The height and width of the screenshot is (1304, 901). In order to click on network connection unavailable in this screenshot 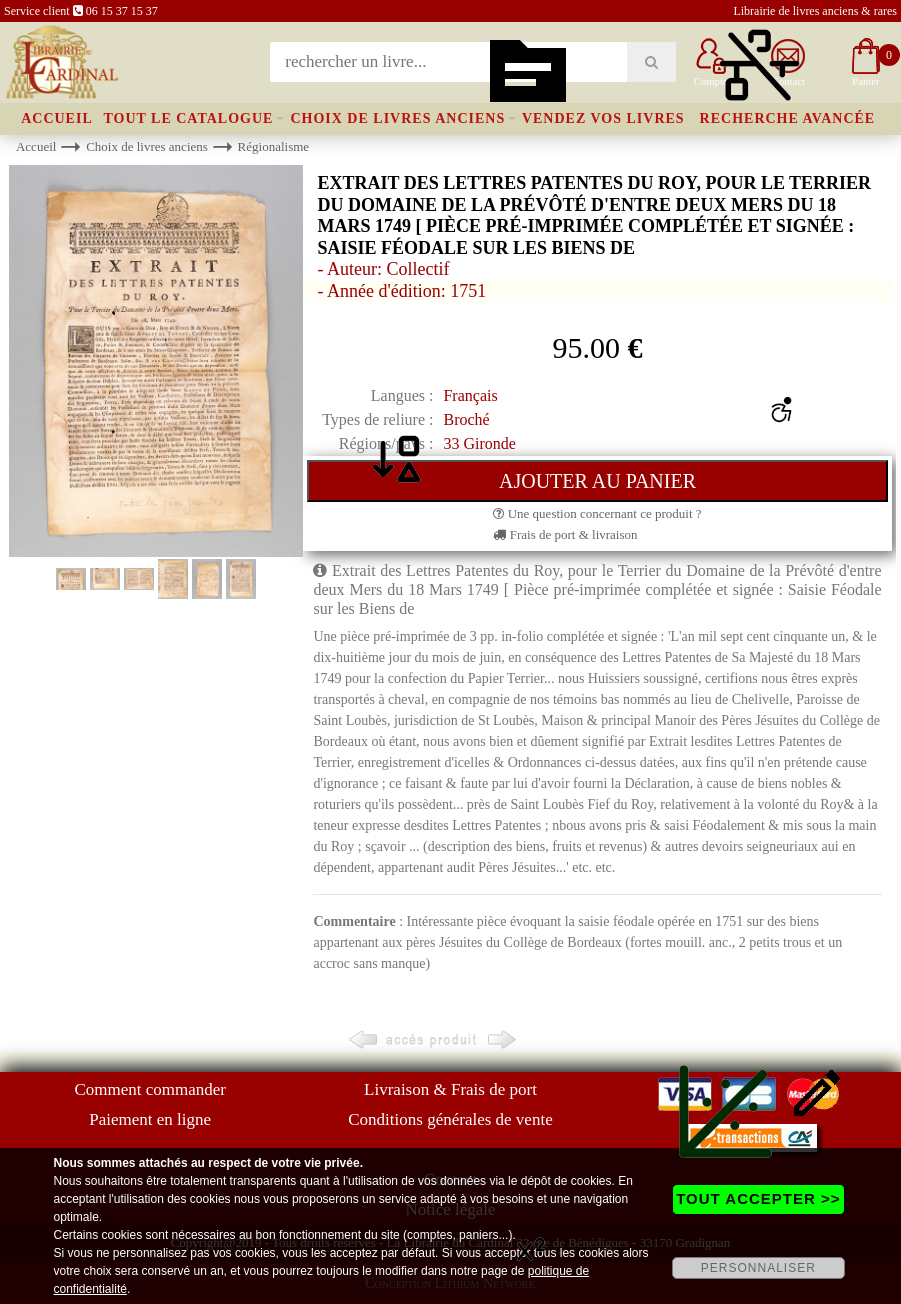, I will do `click(759, 66)`.